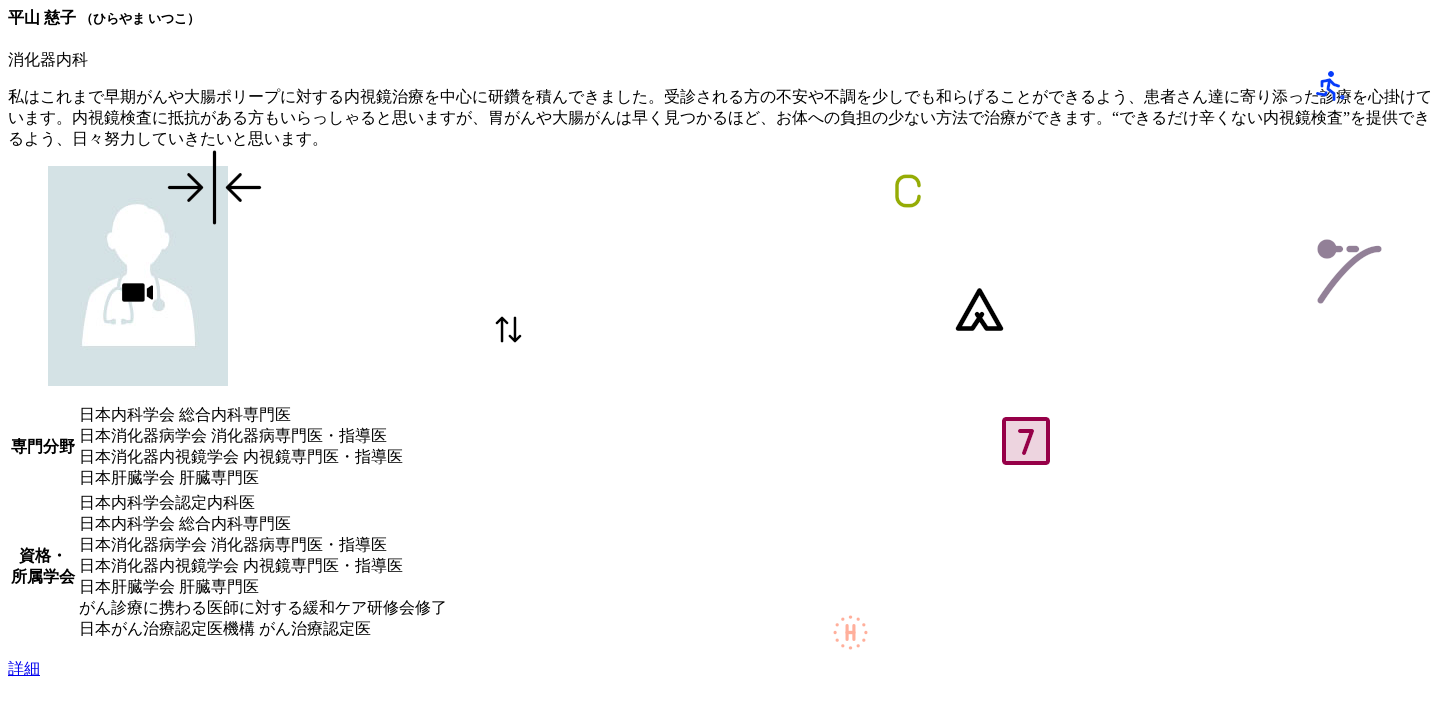 The height and width of the screenshot is (720, 1440). I want to click on indicates a "C" grade or rating, so click(908, 191).